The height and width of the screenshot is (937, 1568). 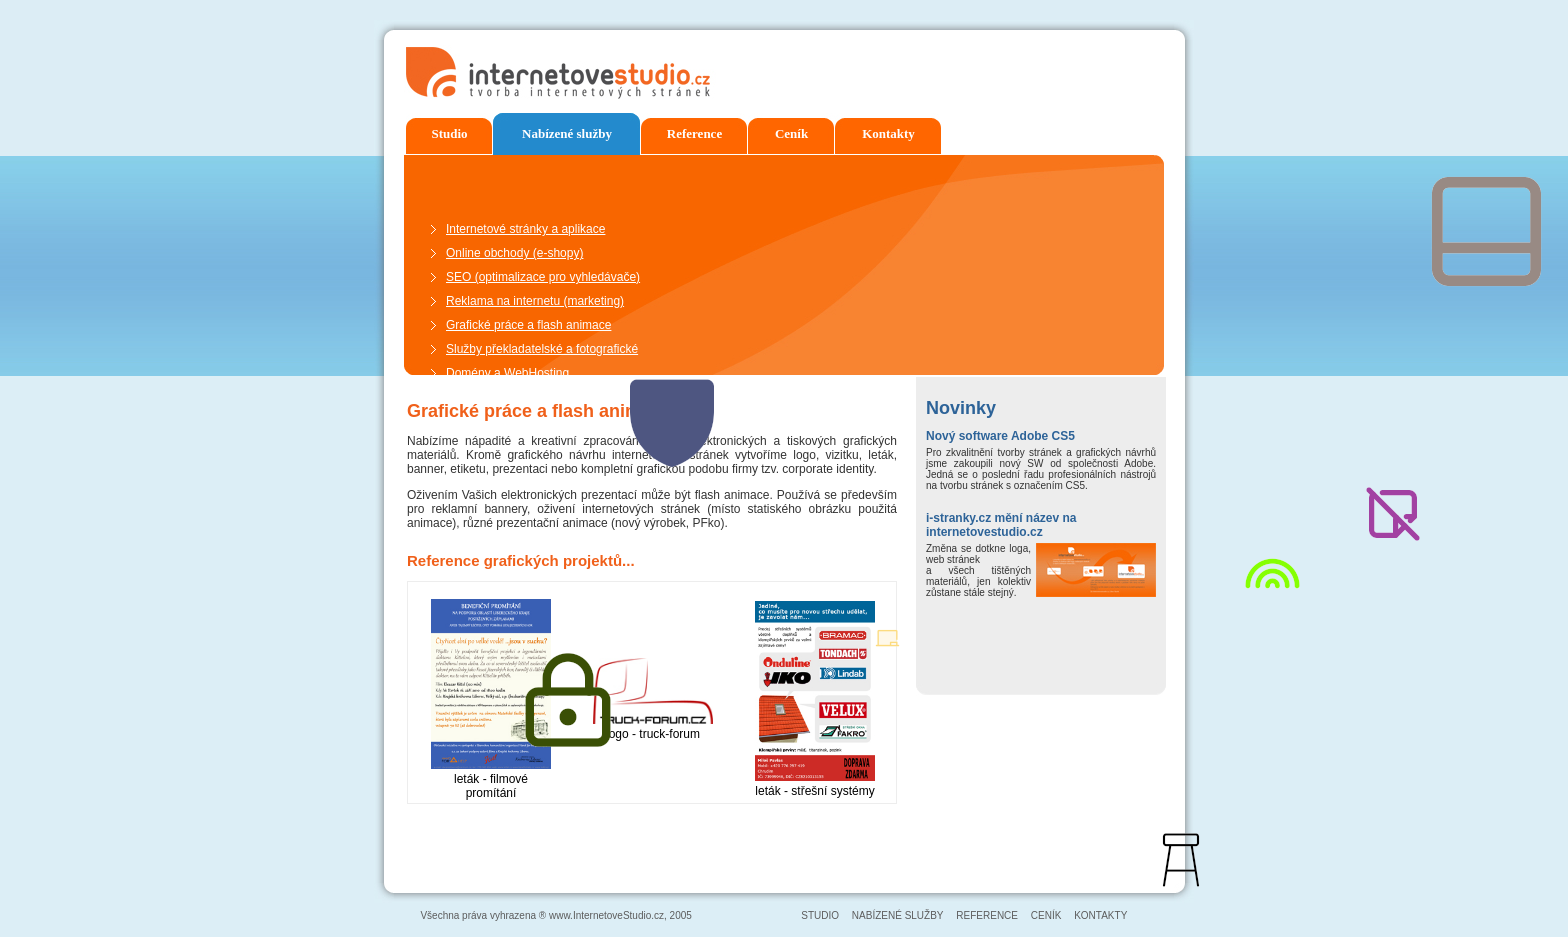 I want to click on notes feature is disabled or unavailable, so click(x=1393, y=514).